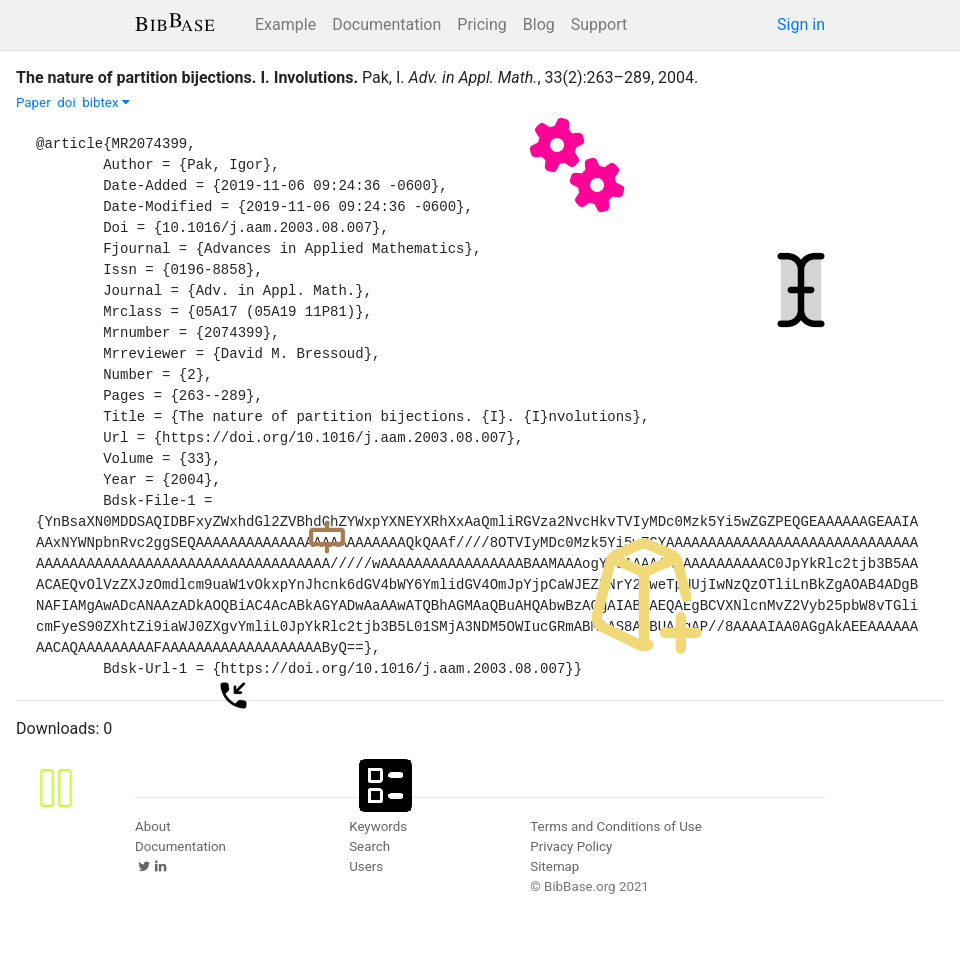 The image size is (960, 970). I want to click on text input cursor indicating editable field, so click(801, 290).